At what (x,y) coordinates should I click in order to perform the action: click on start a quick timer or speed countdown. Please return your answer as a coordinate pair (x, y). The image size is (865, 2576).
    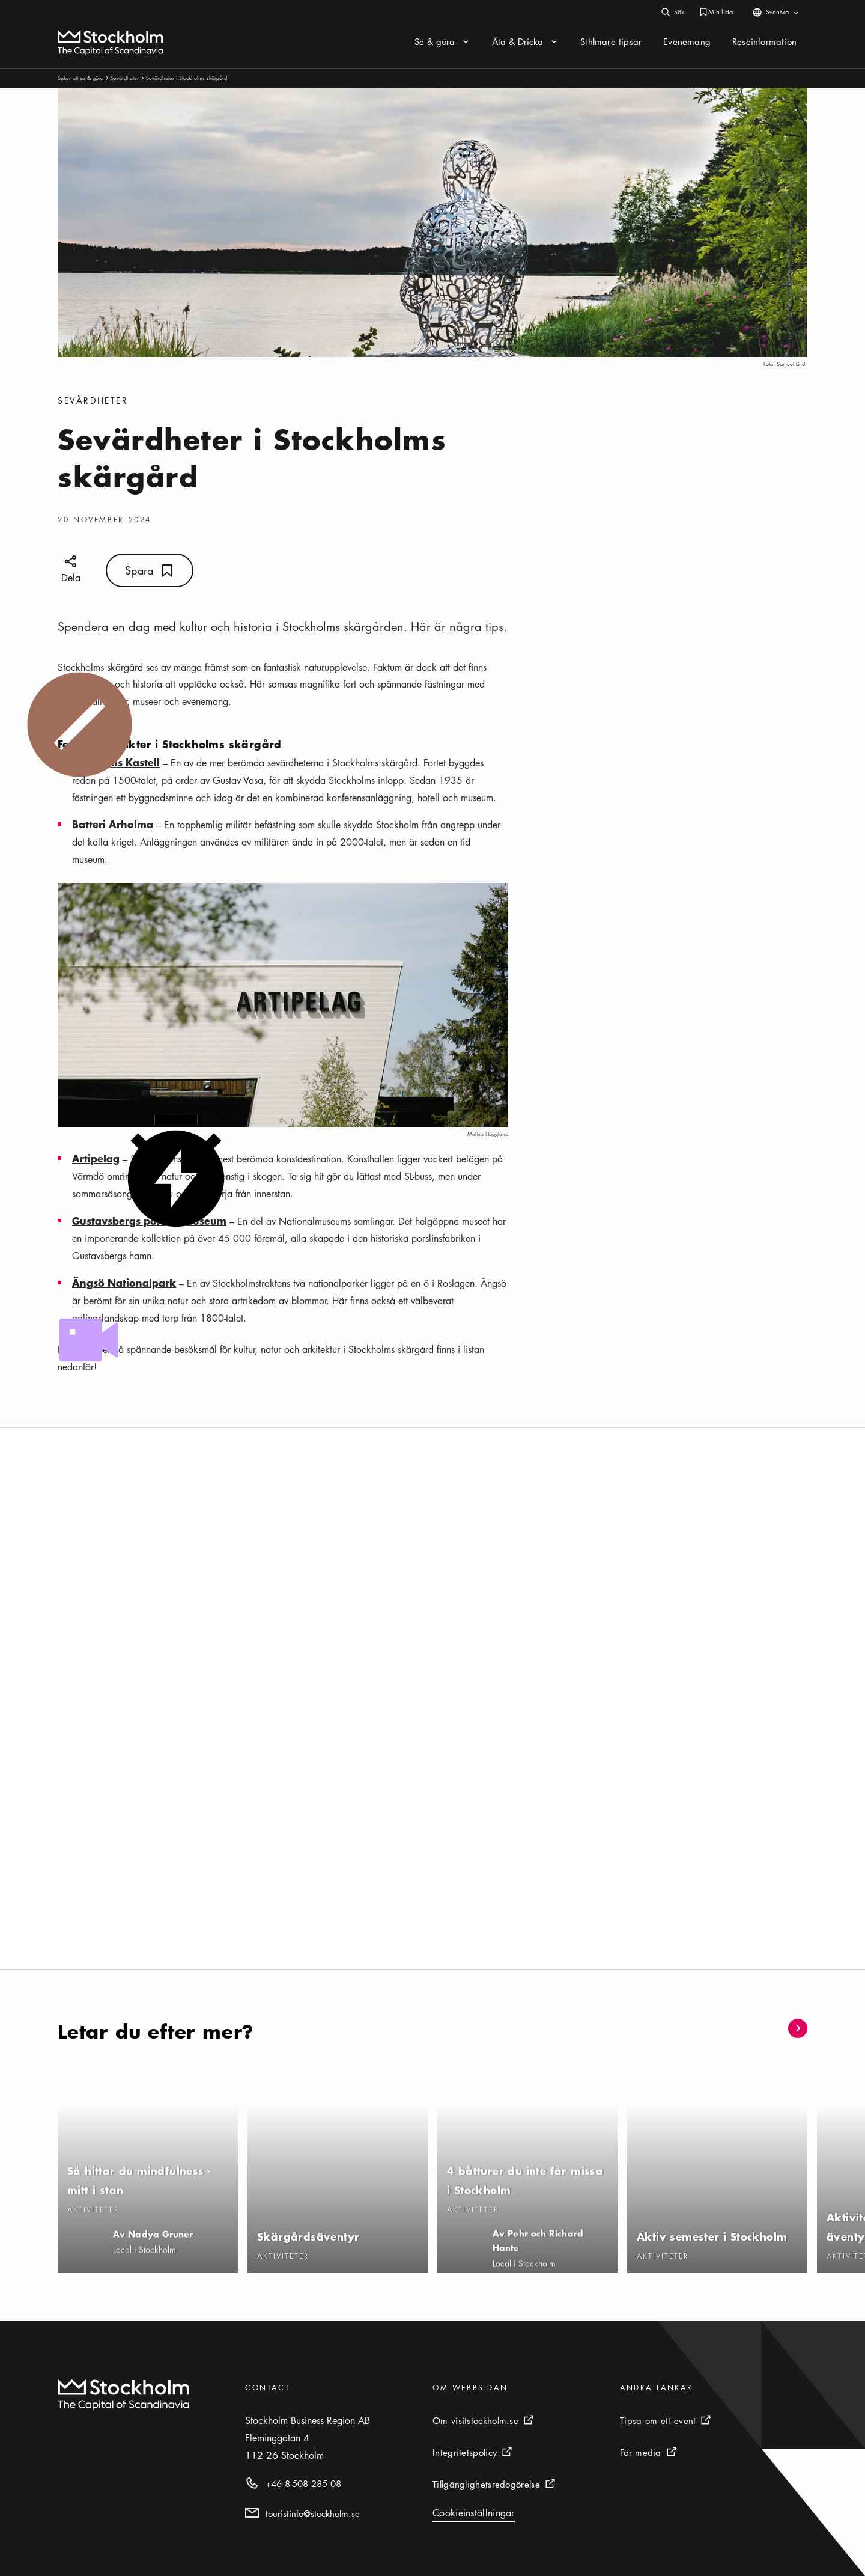
    Looking at the image, I should click on (176, 1173).